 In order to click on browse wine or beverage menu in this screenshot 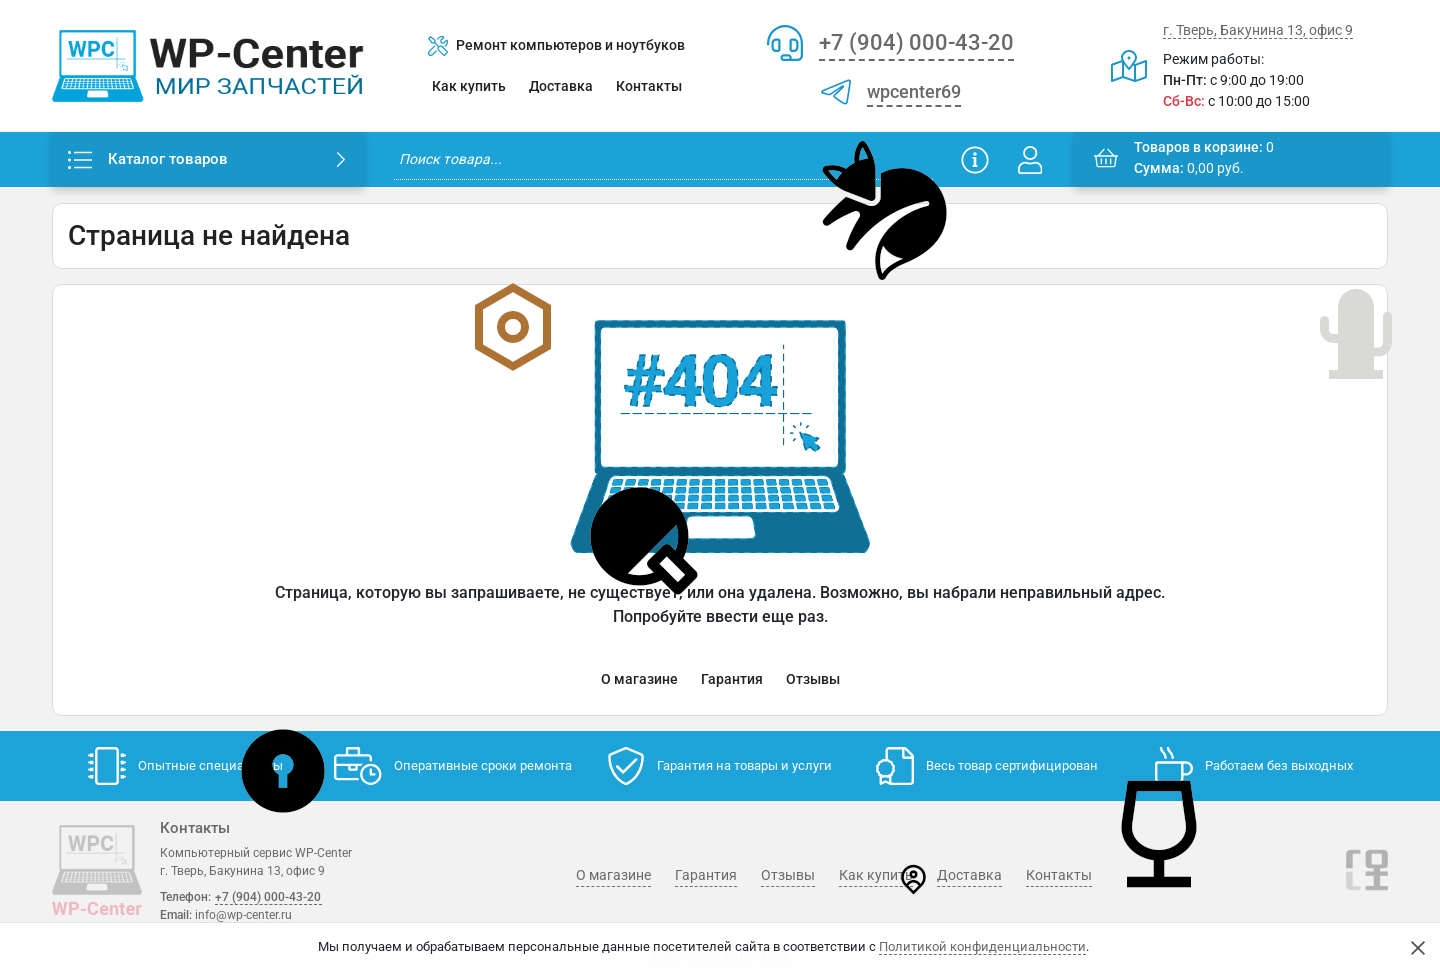, I will do `click(1159, 834)`.